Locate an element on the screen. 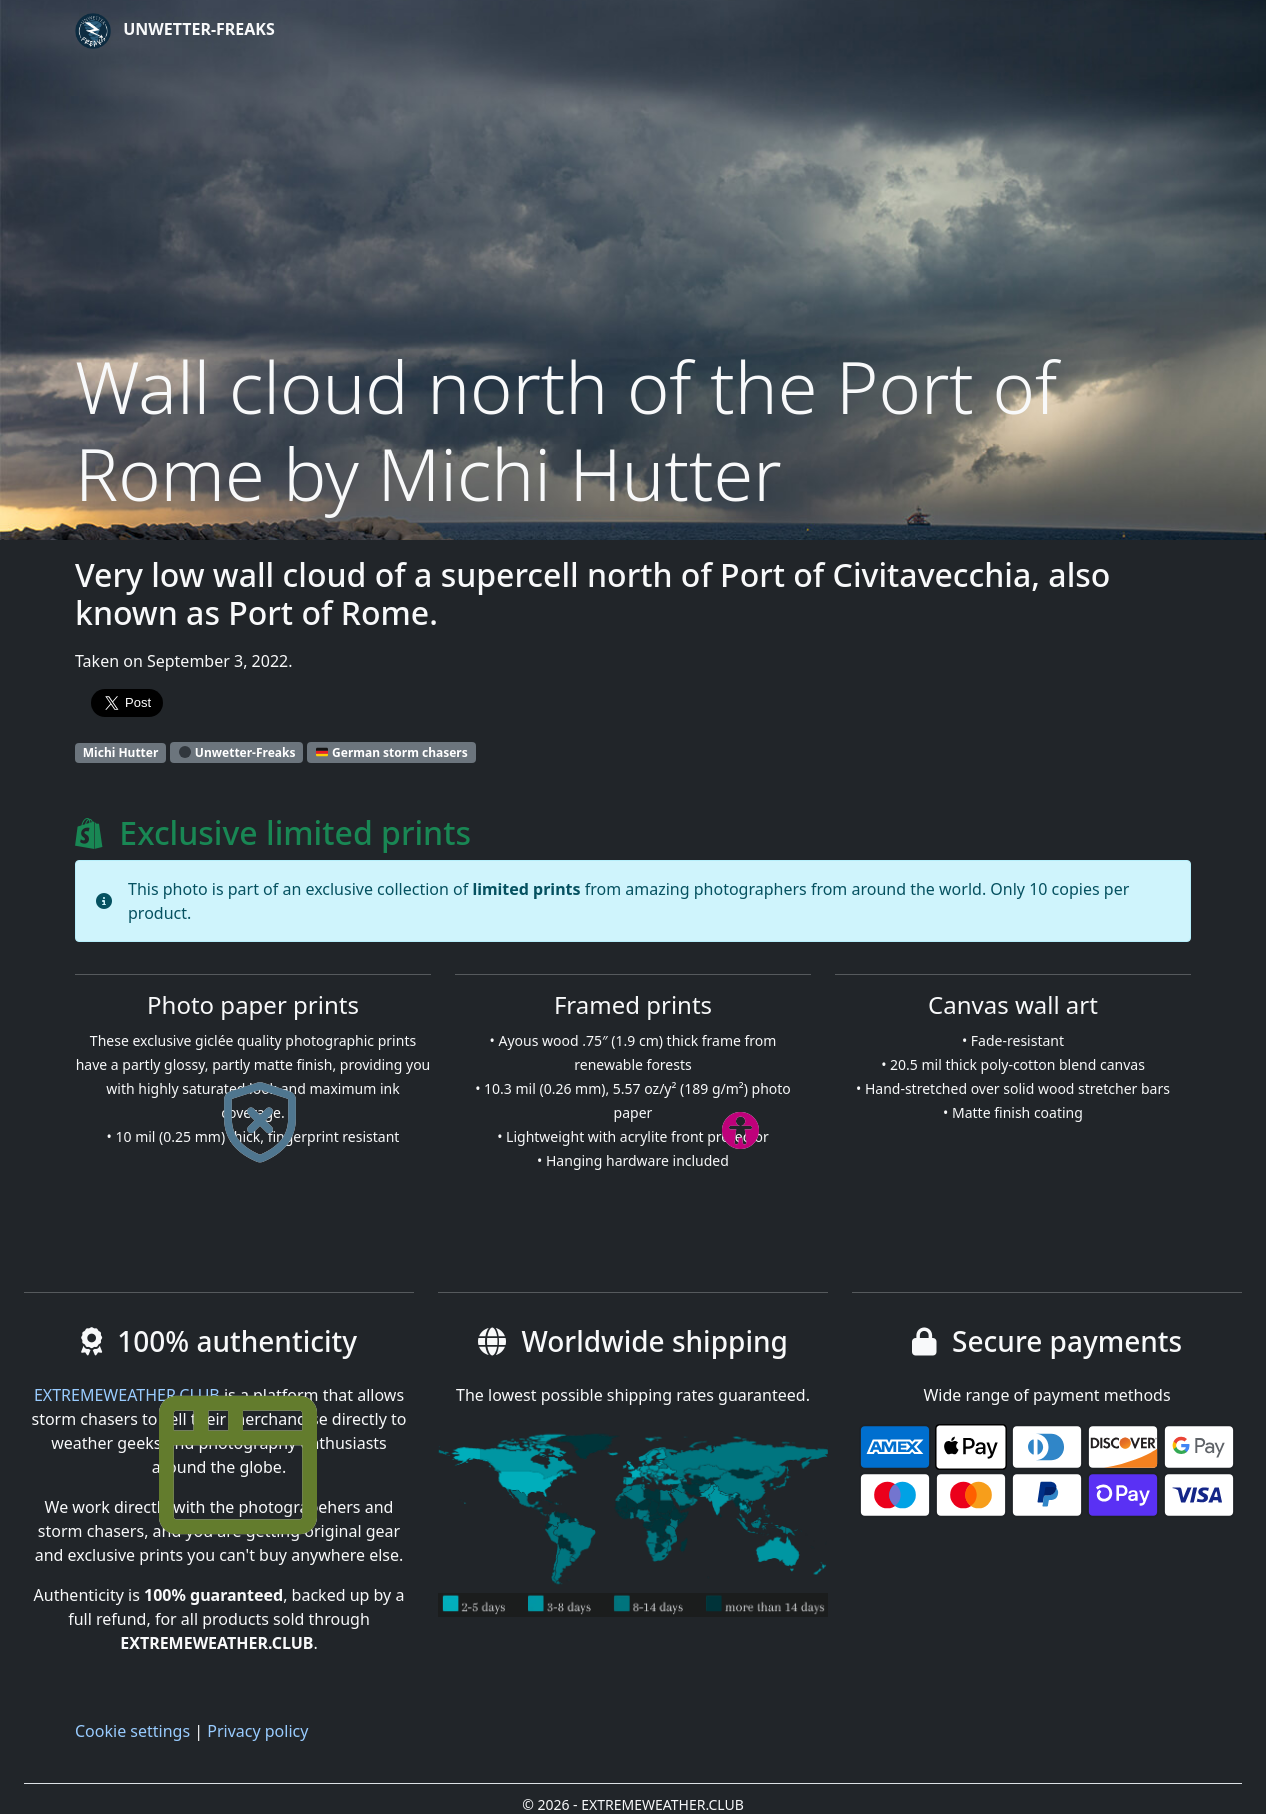  open in browser window is located at coordinates (238, 1465).